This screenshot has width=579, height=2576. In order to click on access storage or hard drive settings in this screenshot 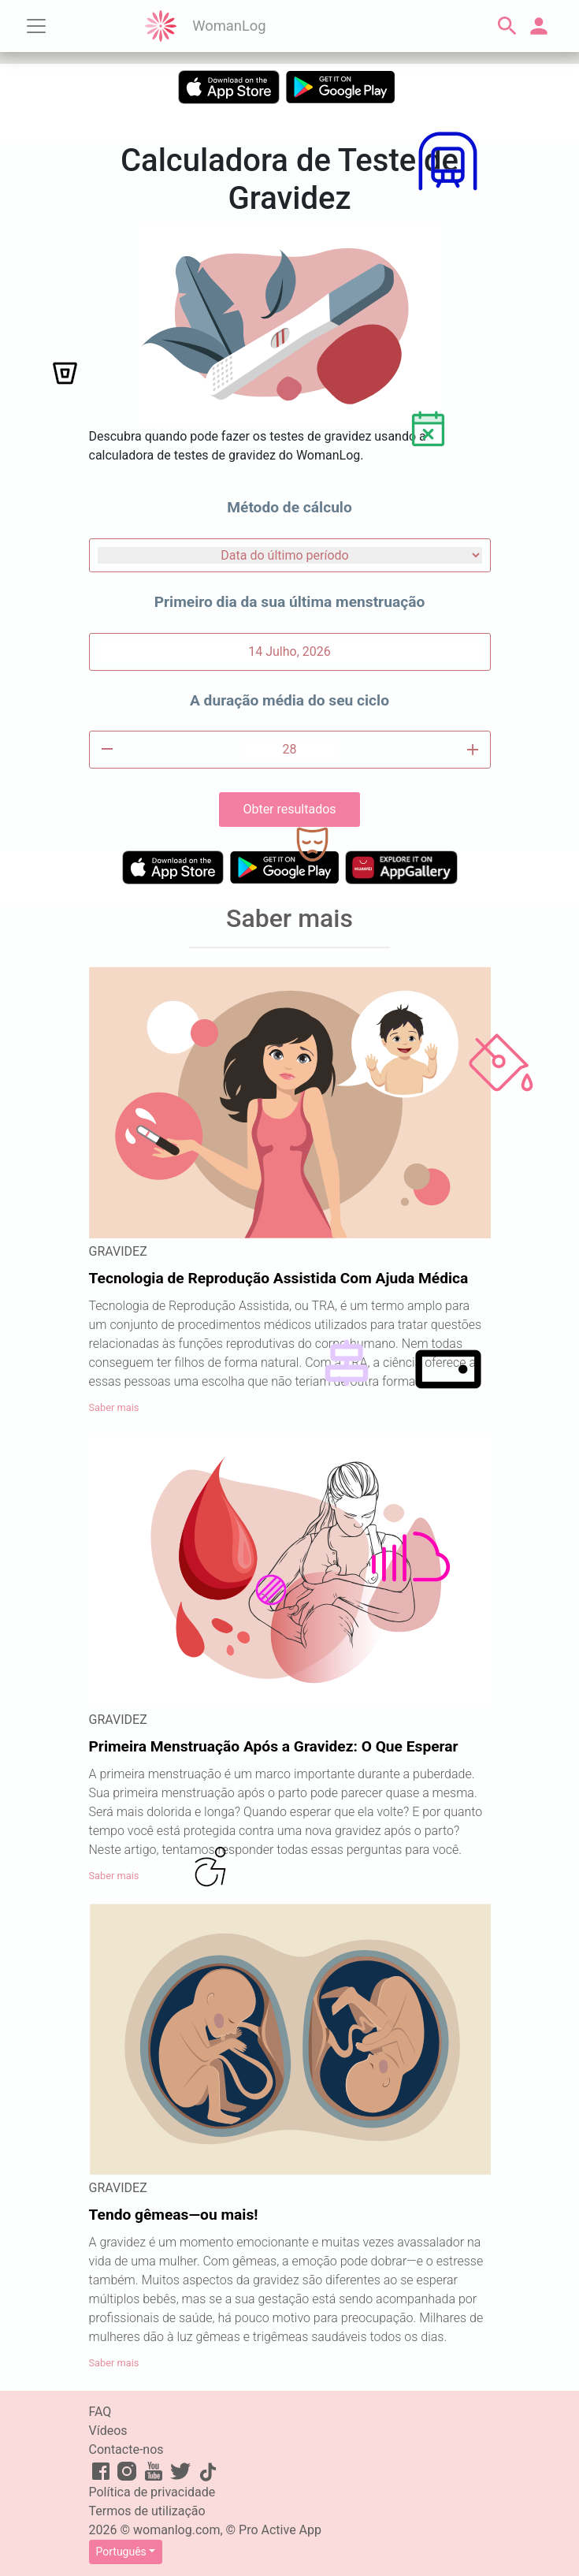, I will do `click(448, 1369)`.